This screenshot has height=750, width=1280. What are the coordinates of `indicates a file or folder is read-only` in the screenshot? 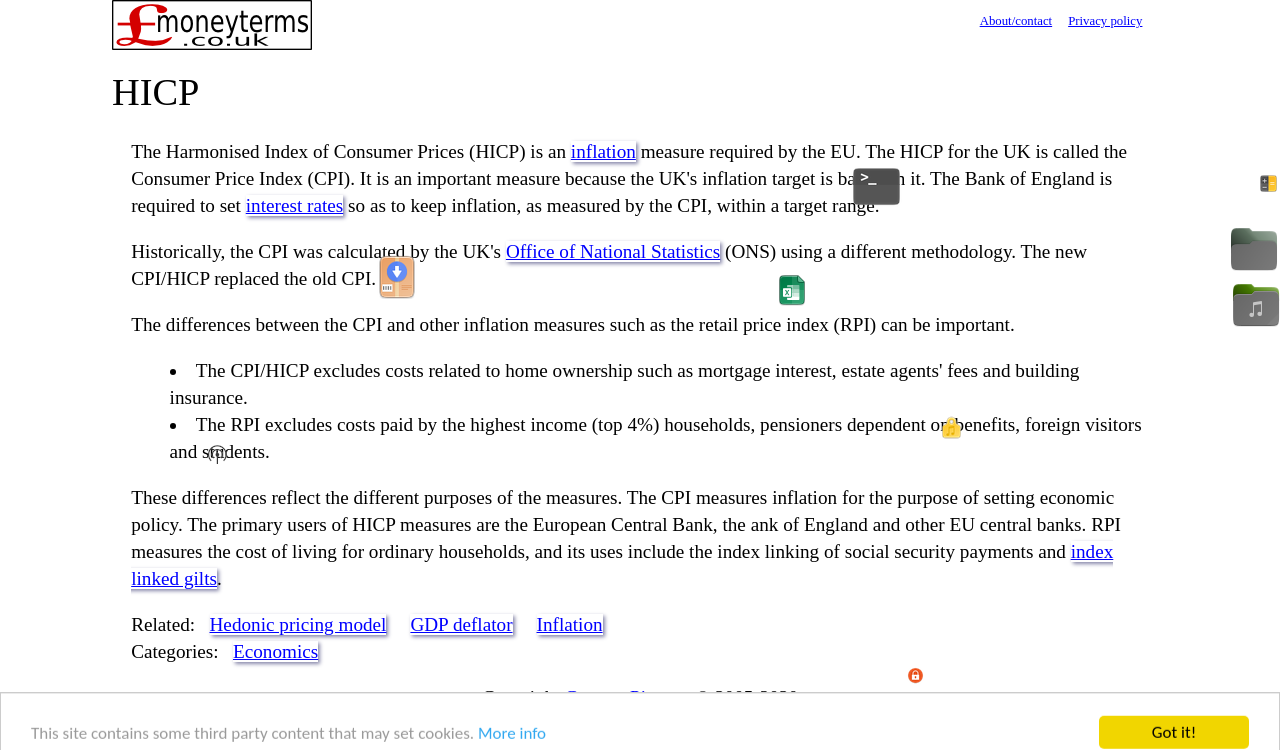 It's located at (915, 675).